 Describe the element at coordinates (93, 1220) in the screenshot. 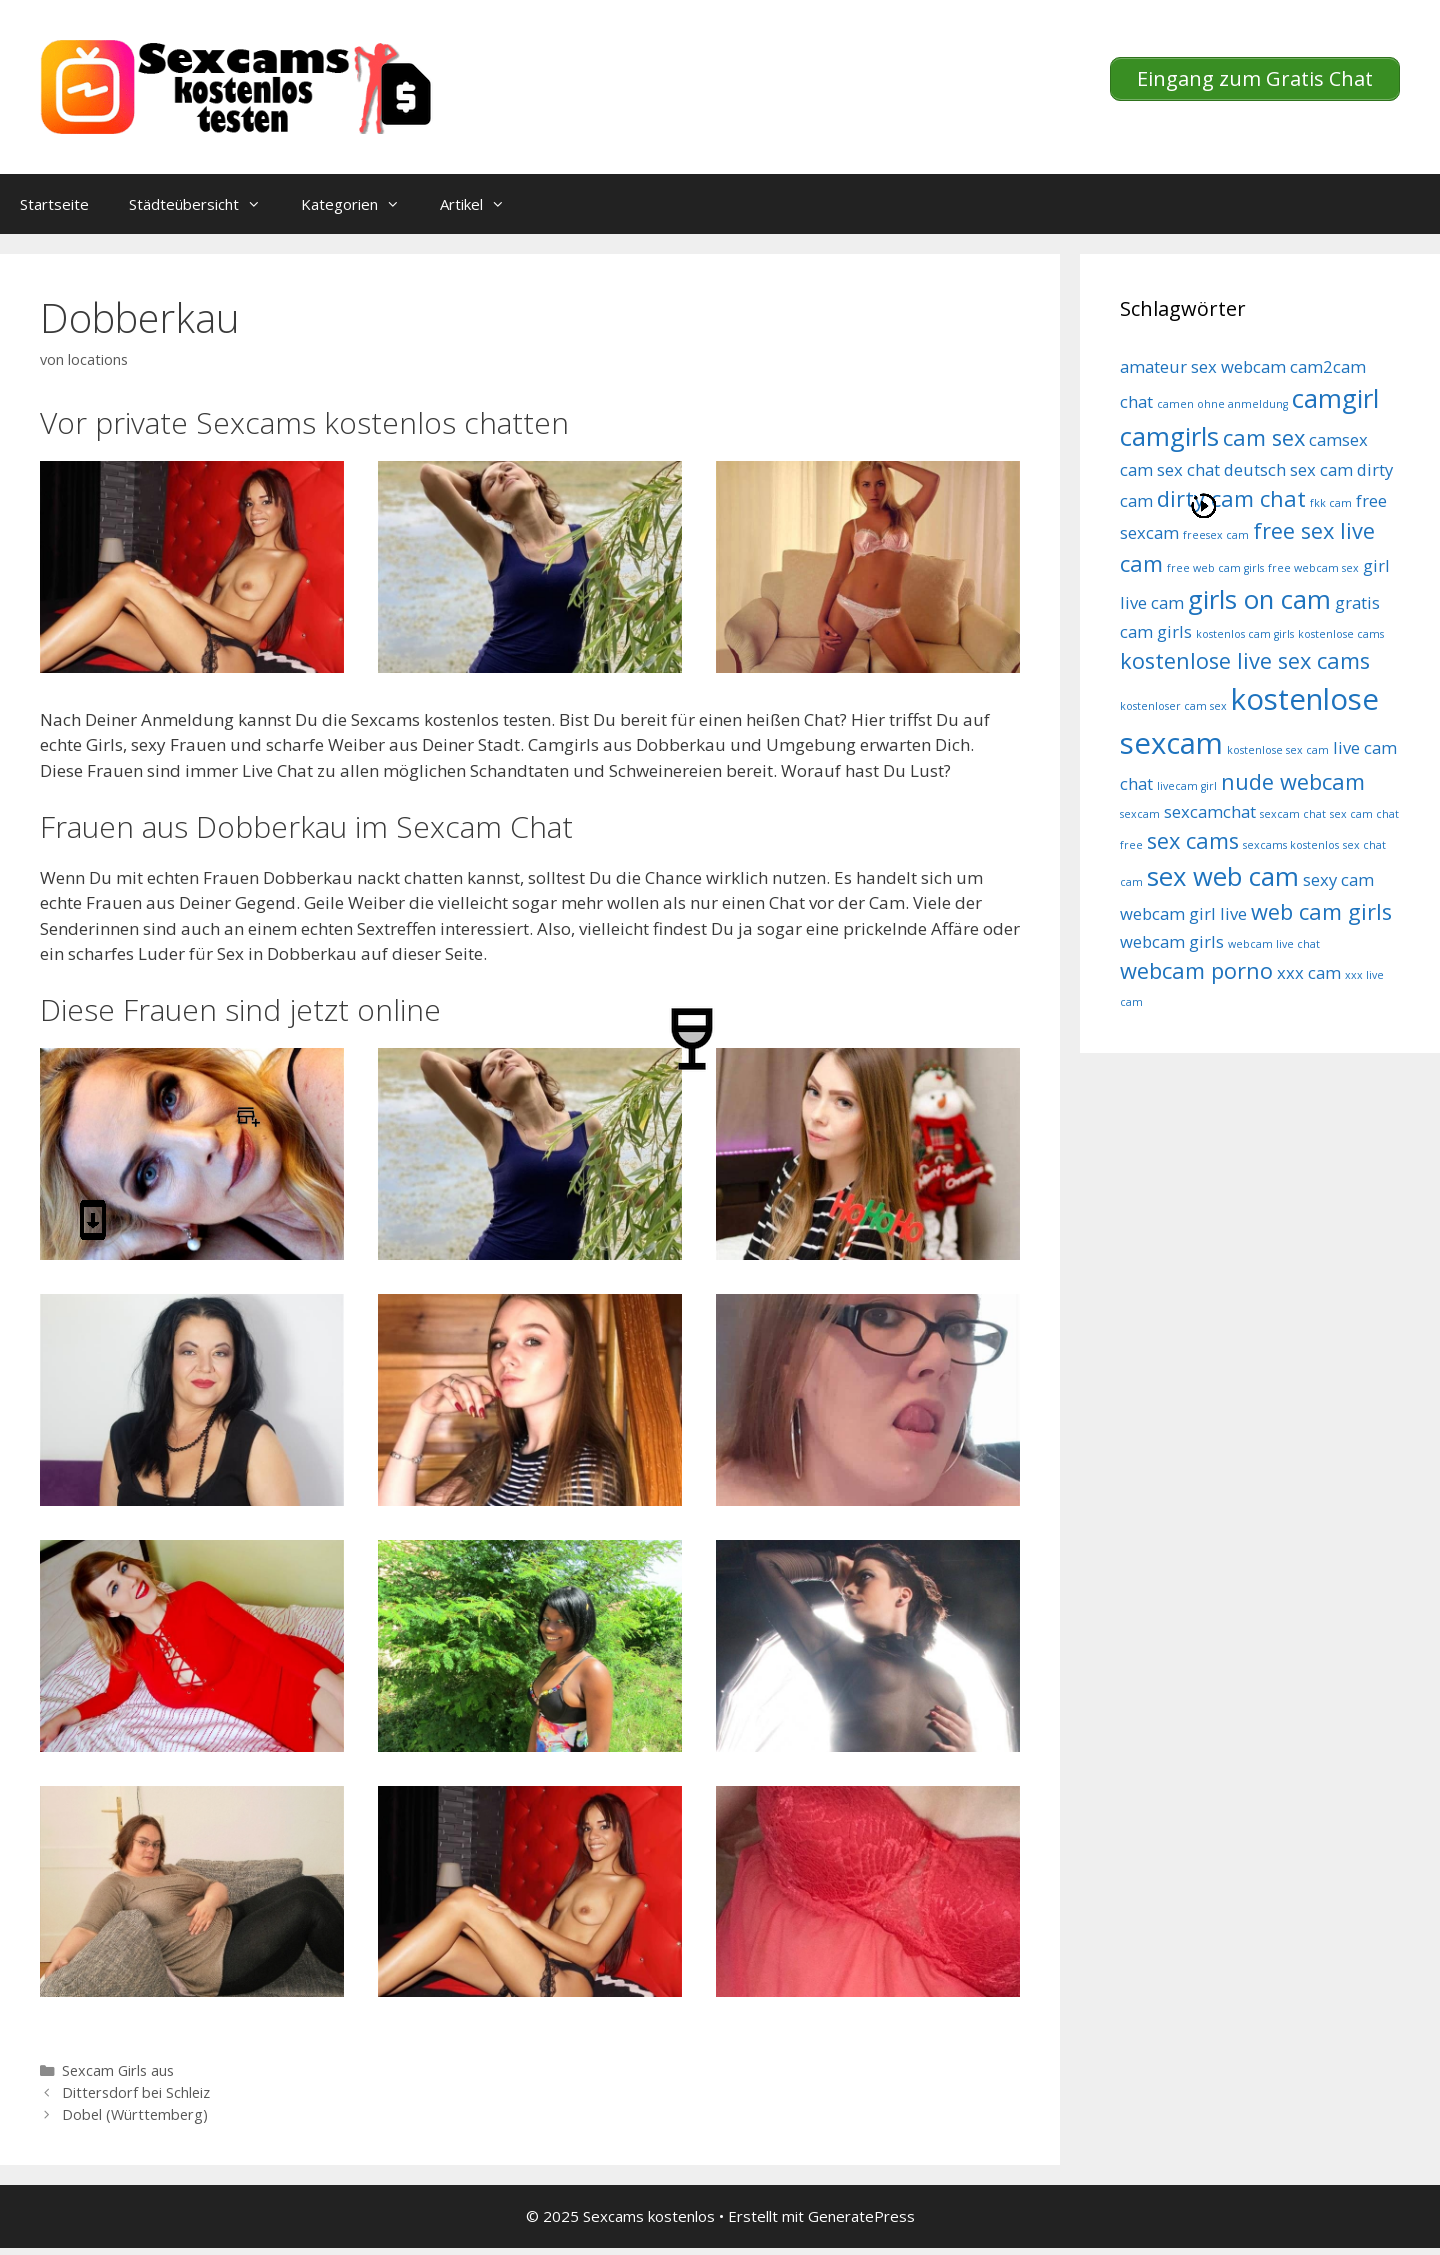

I see `system update available for download` at that location.